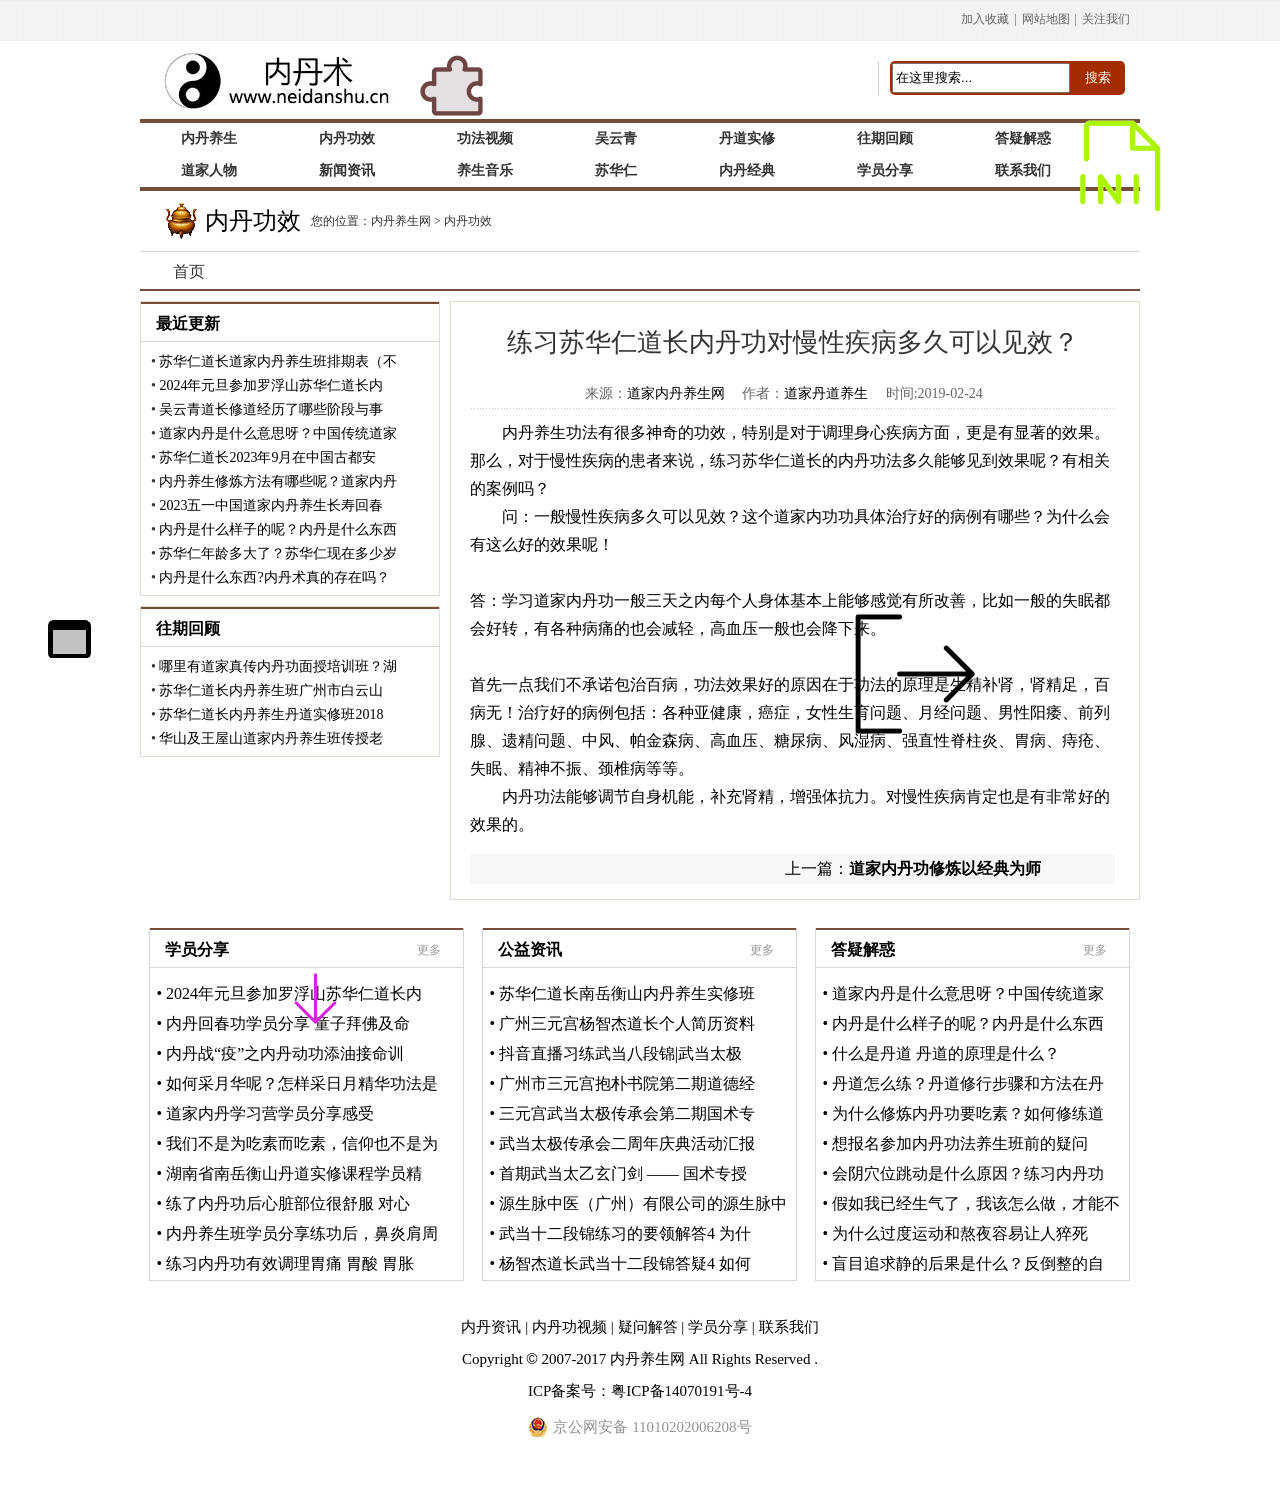  What do you see at coordinates (455, 88) in the screenshot?
I see `access plugins or extensions` at bounding box center [455, 88].